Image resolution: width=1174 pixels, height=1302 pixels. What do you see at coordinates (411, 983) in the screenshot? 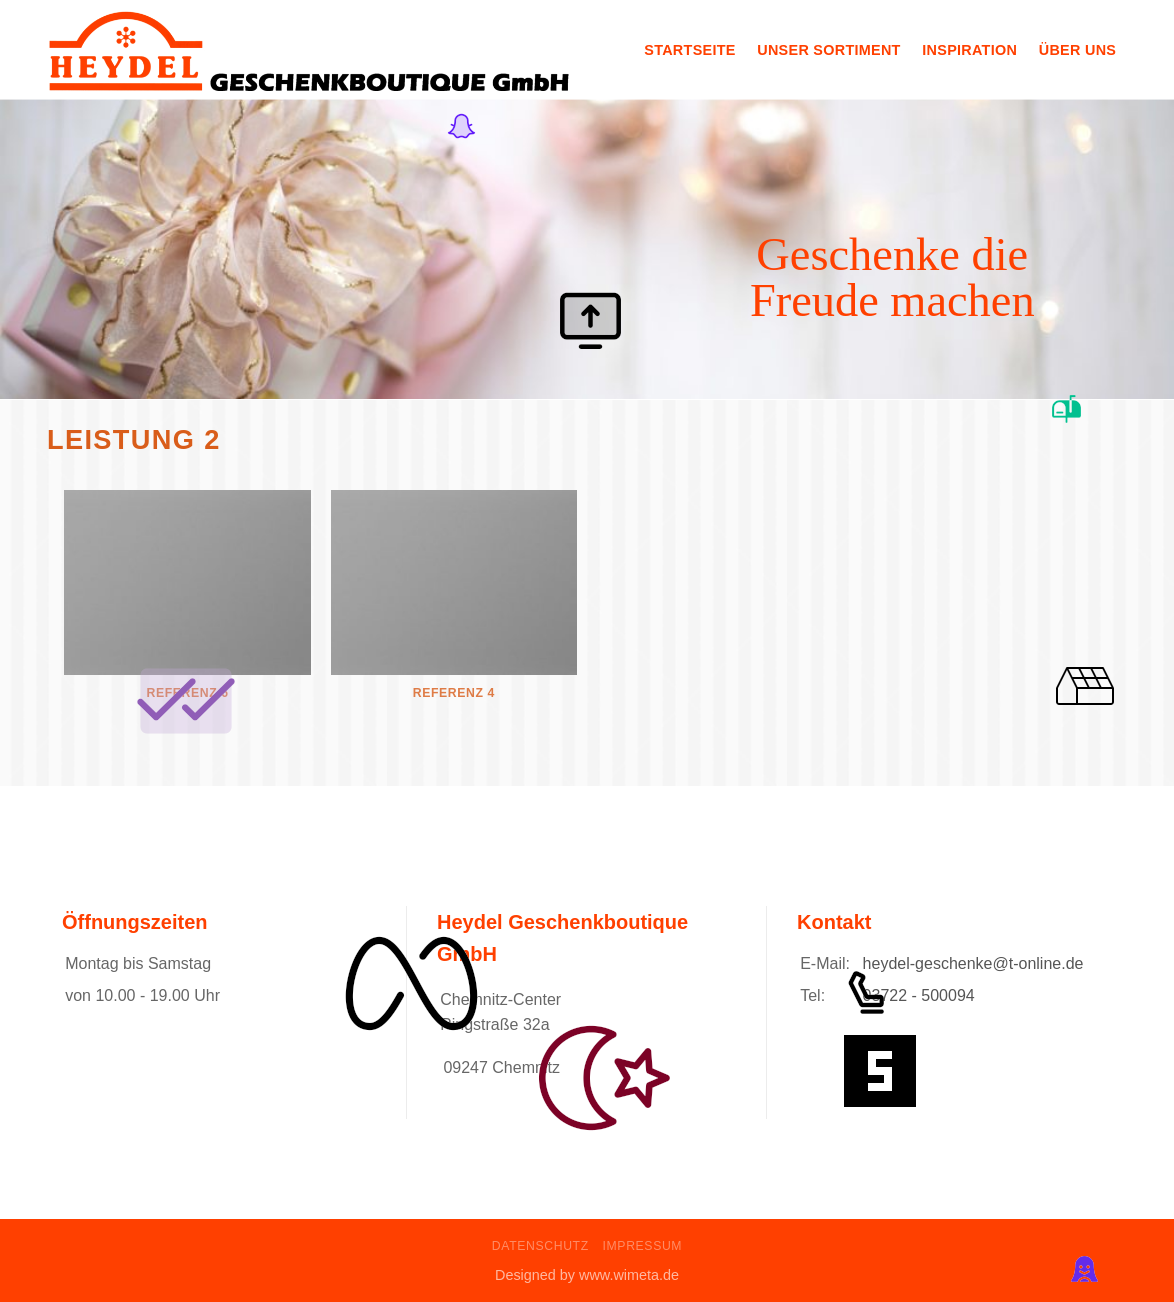
I see `meta company logo` at bounding box center [411, 983].